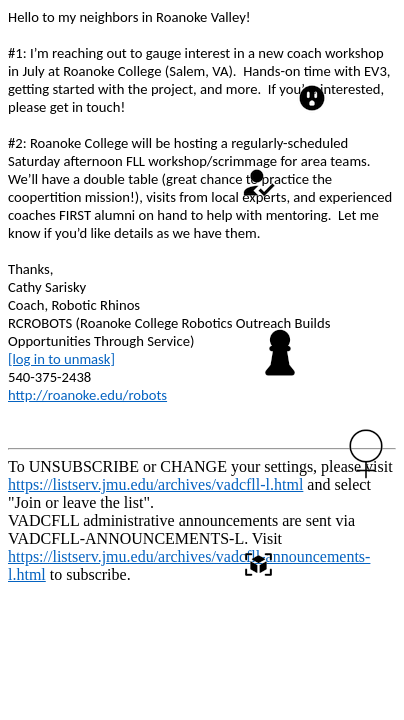 The width and height of the screenshot is (404, 720). I want to click on scan or capture a 3D object, so click(258, 564).